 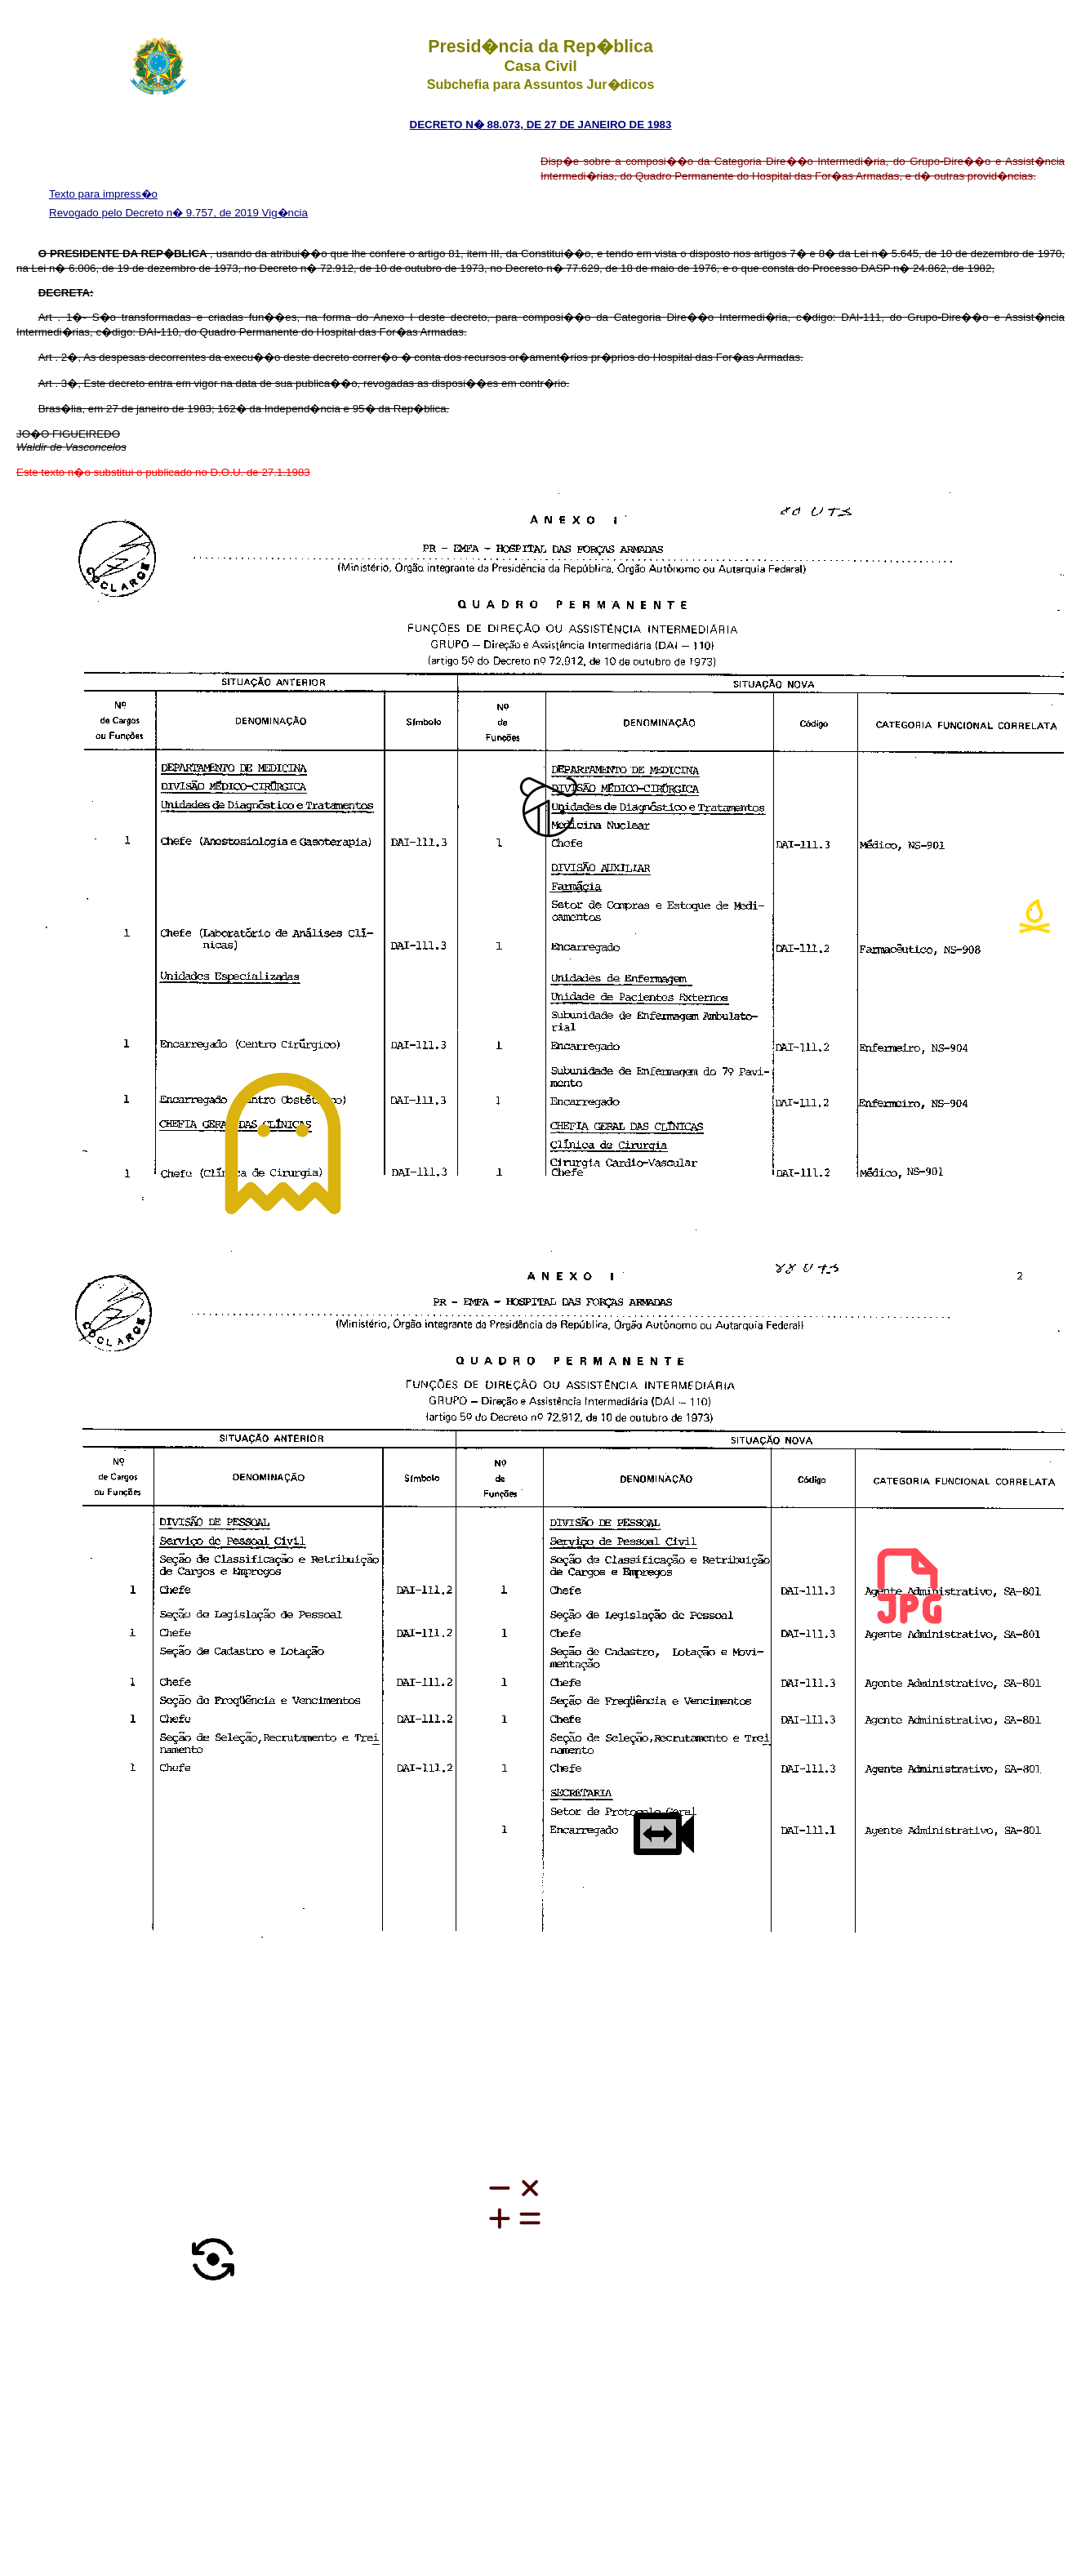 I want to click on open calculator or math tools, so click(x=514, y=2203).